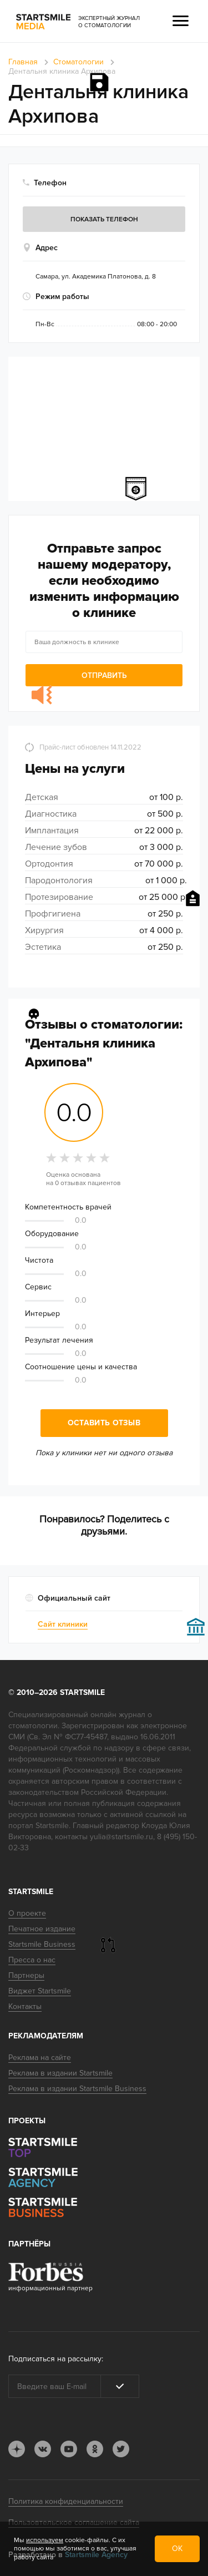  I want to click on save current file or document, so click(99, 82).